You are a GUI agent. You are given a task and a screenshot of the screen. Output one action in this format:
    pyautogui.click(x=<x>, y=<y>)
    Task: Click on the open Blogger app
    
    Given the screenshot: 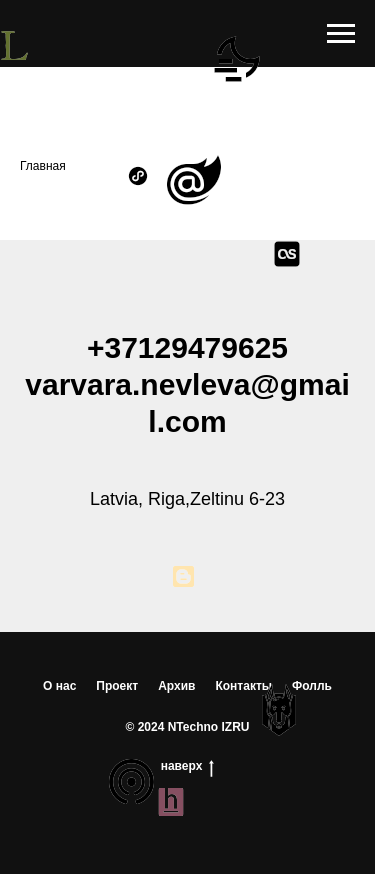 What is the action you would take?
    pyautogui.click(x=183, y=576)
    